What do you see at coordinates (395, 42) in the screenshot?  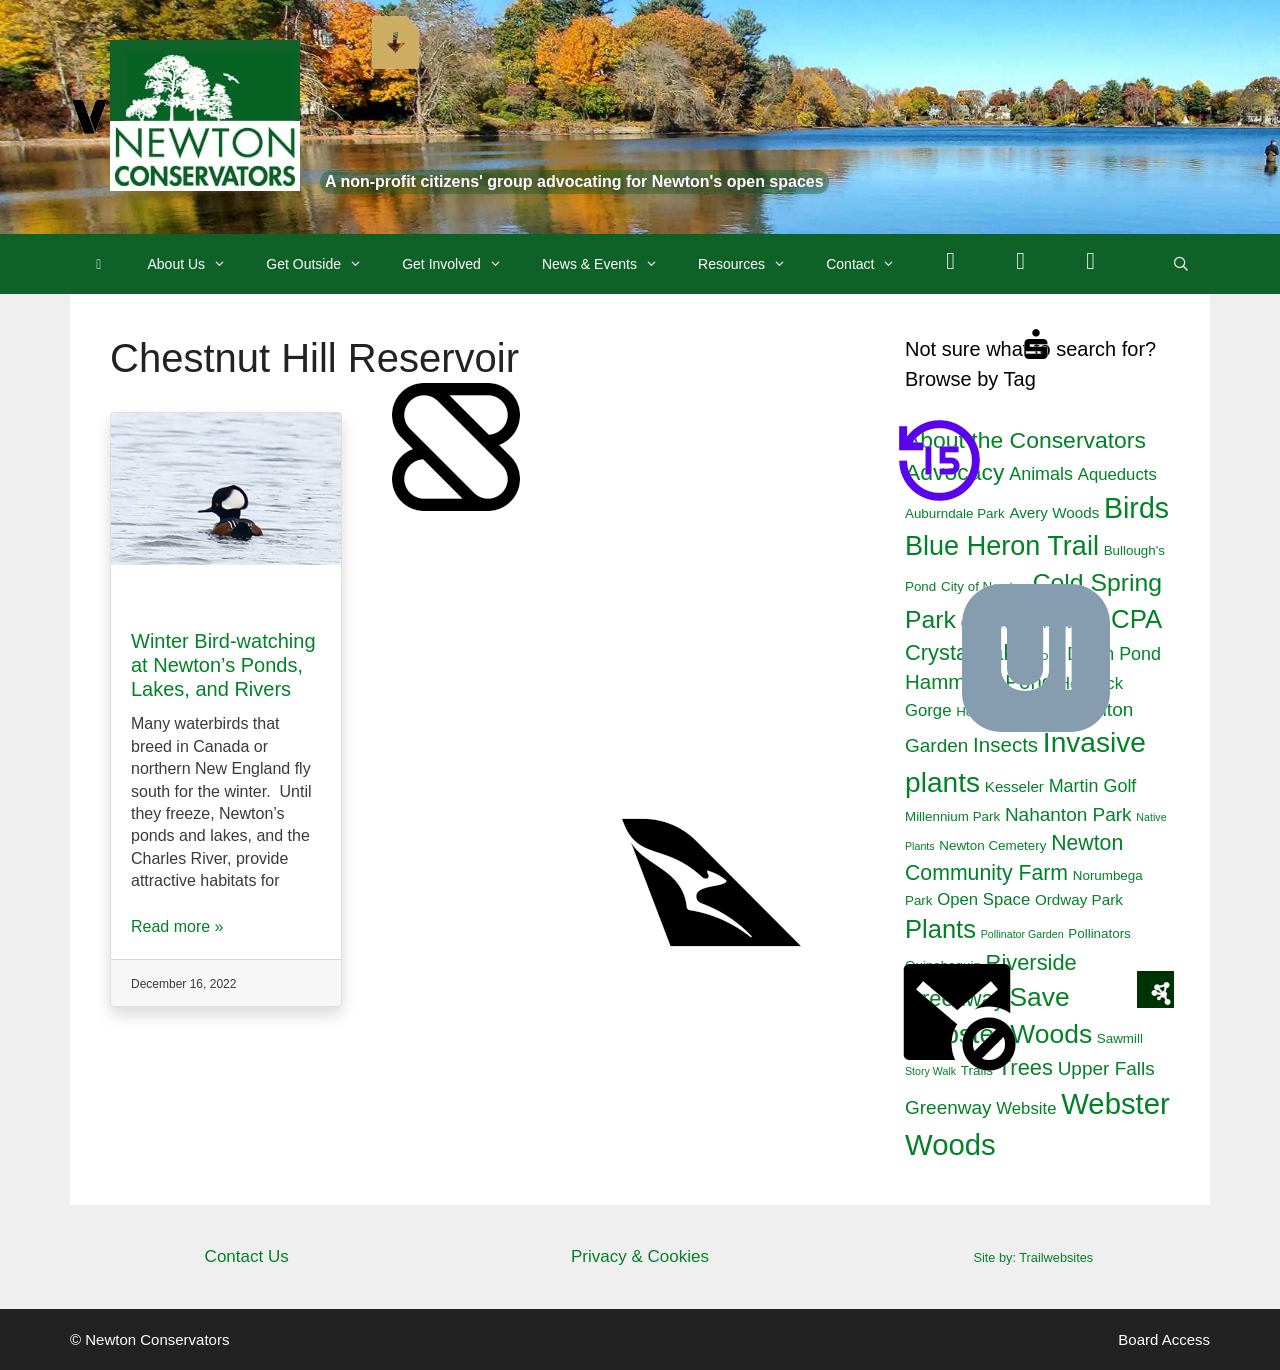 I see `download this file` at bounding box center [395, 42].